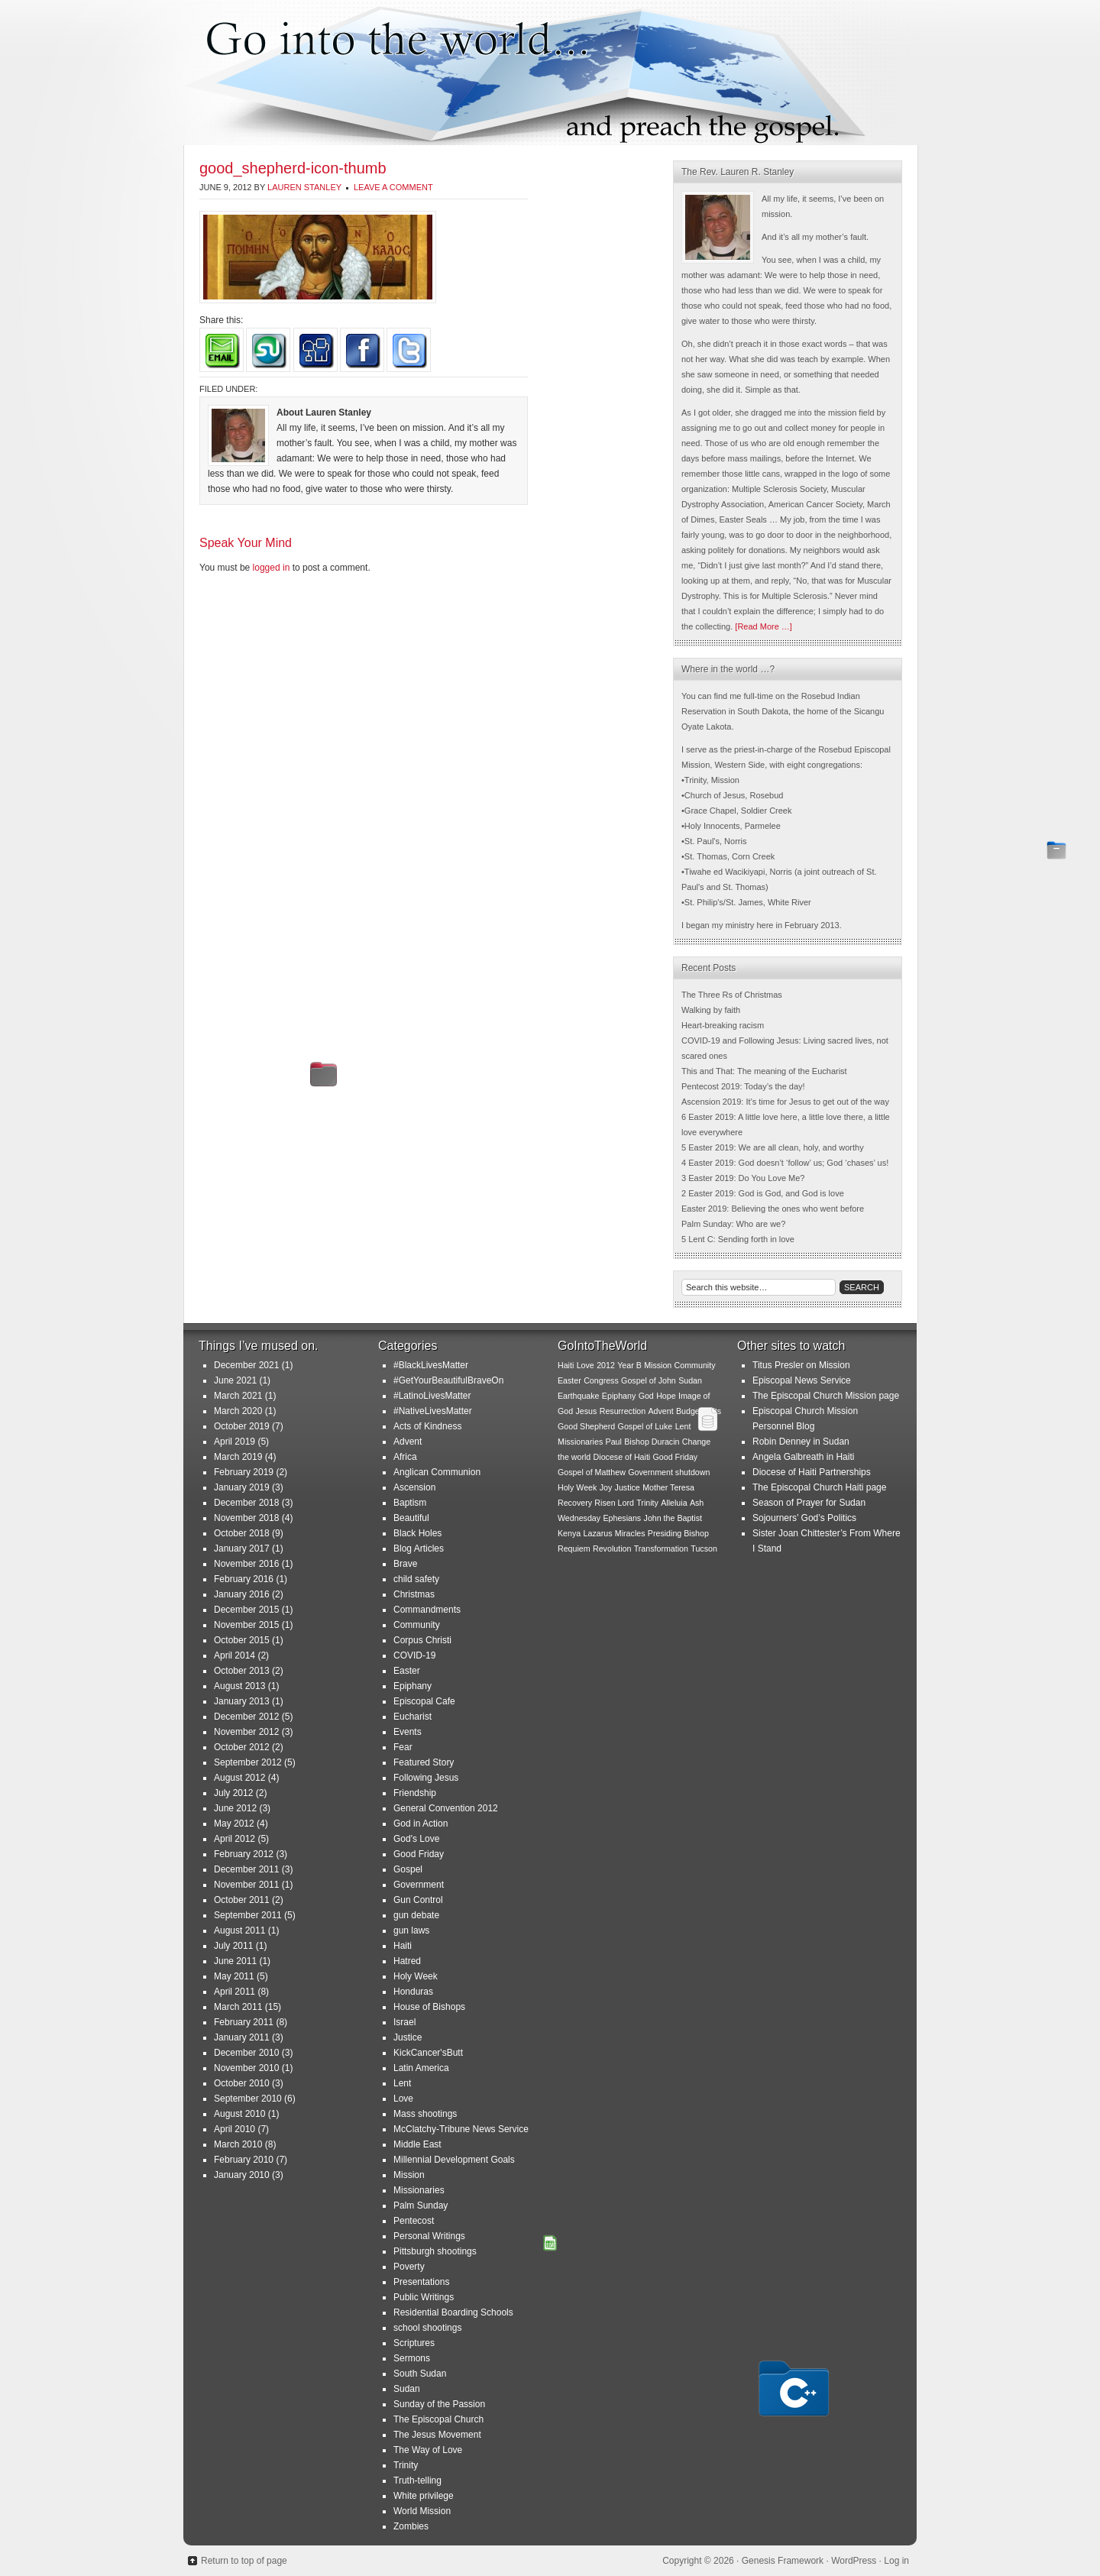  I want to click on open the file manager application, so click(1056, 850).